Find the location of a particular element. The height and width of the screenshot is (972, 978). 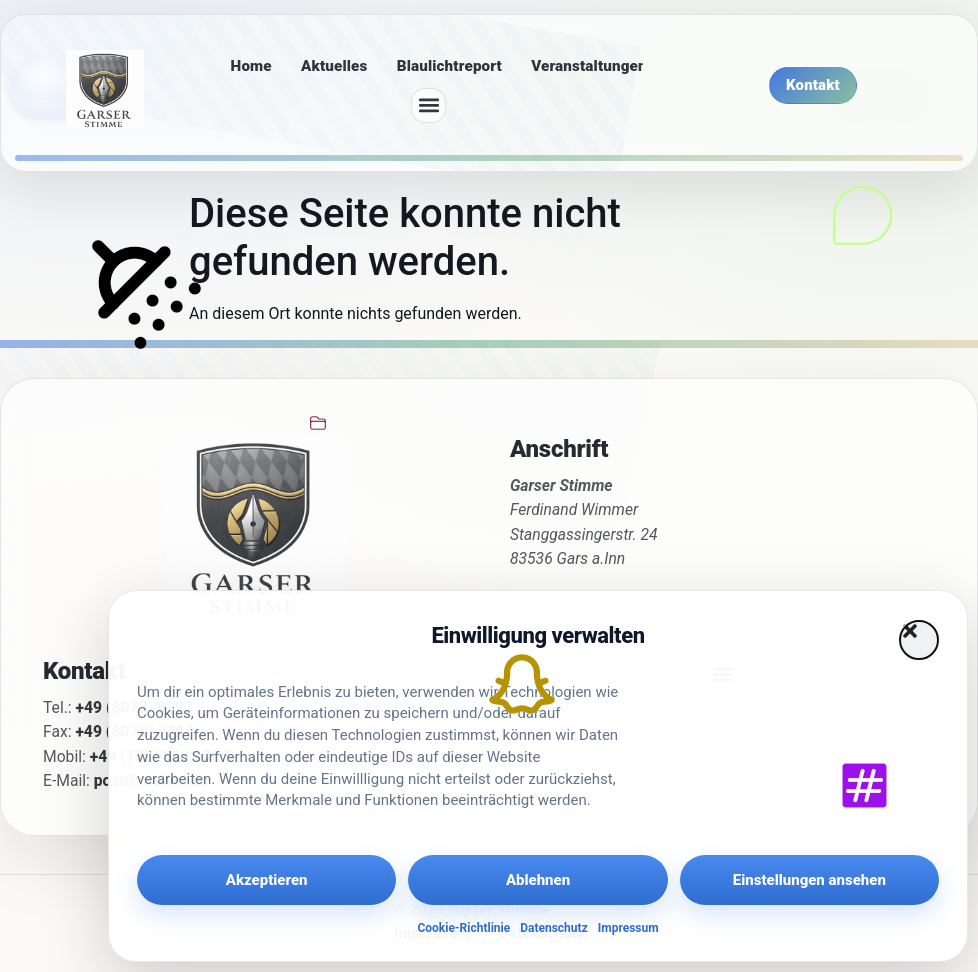

shower or bathroom amenity indicator is located at coordinates (146, 294).